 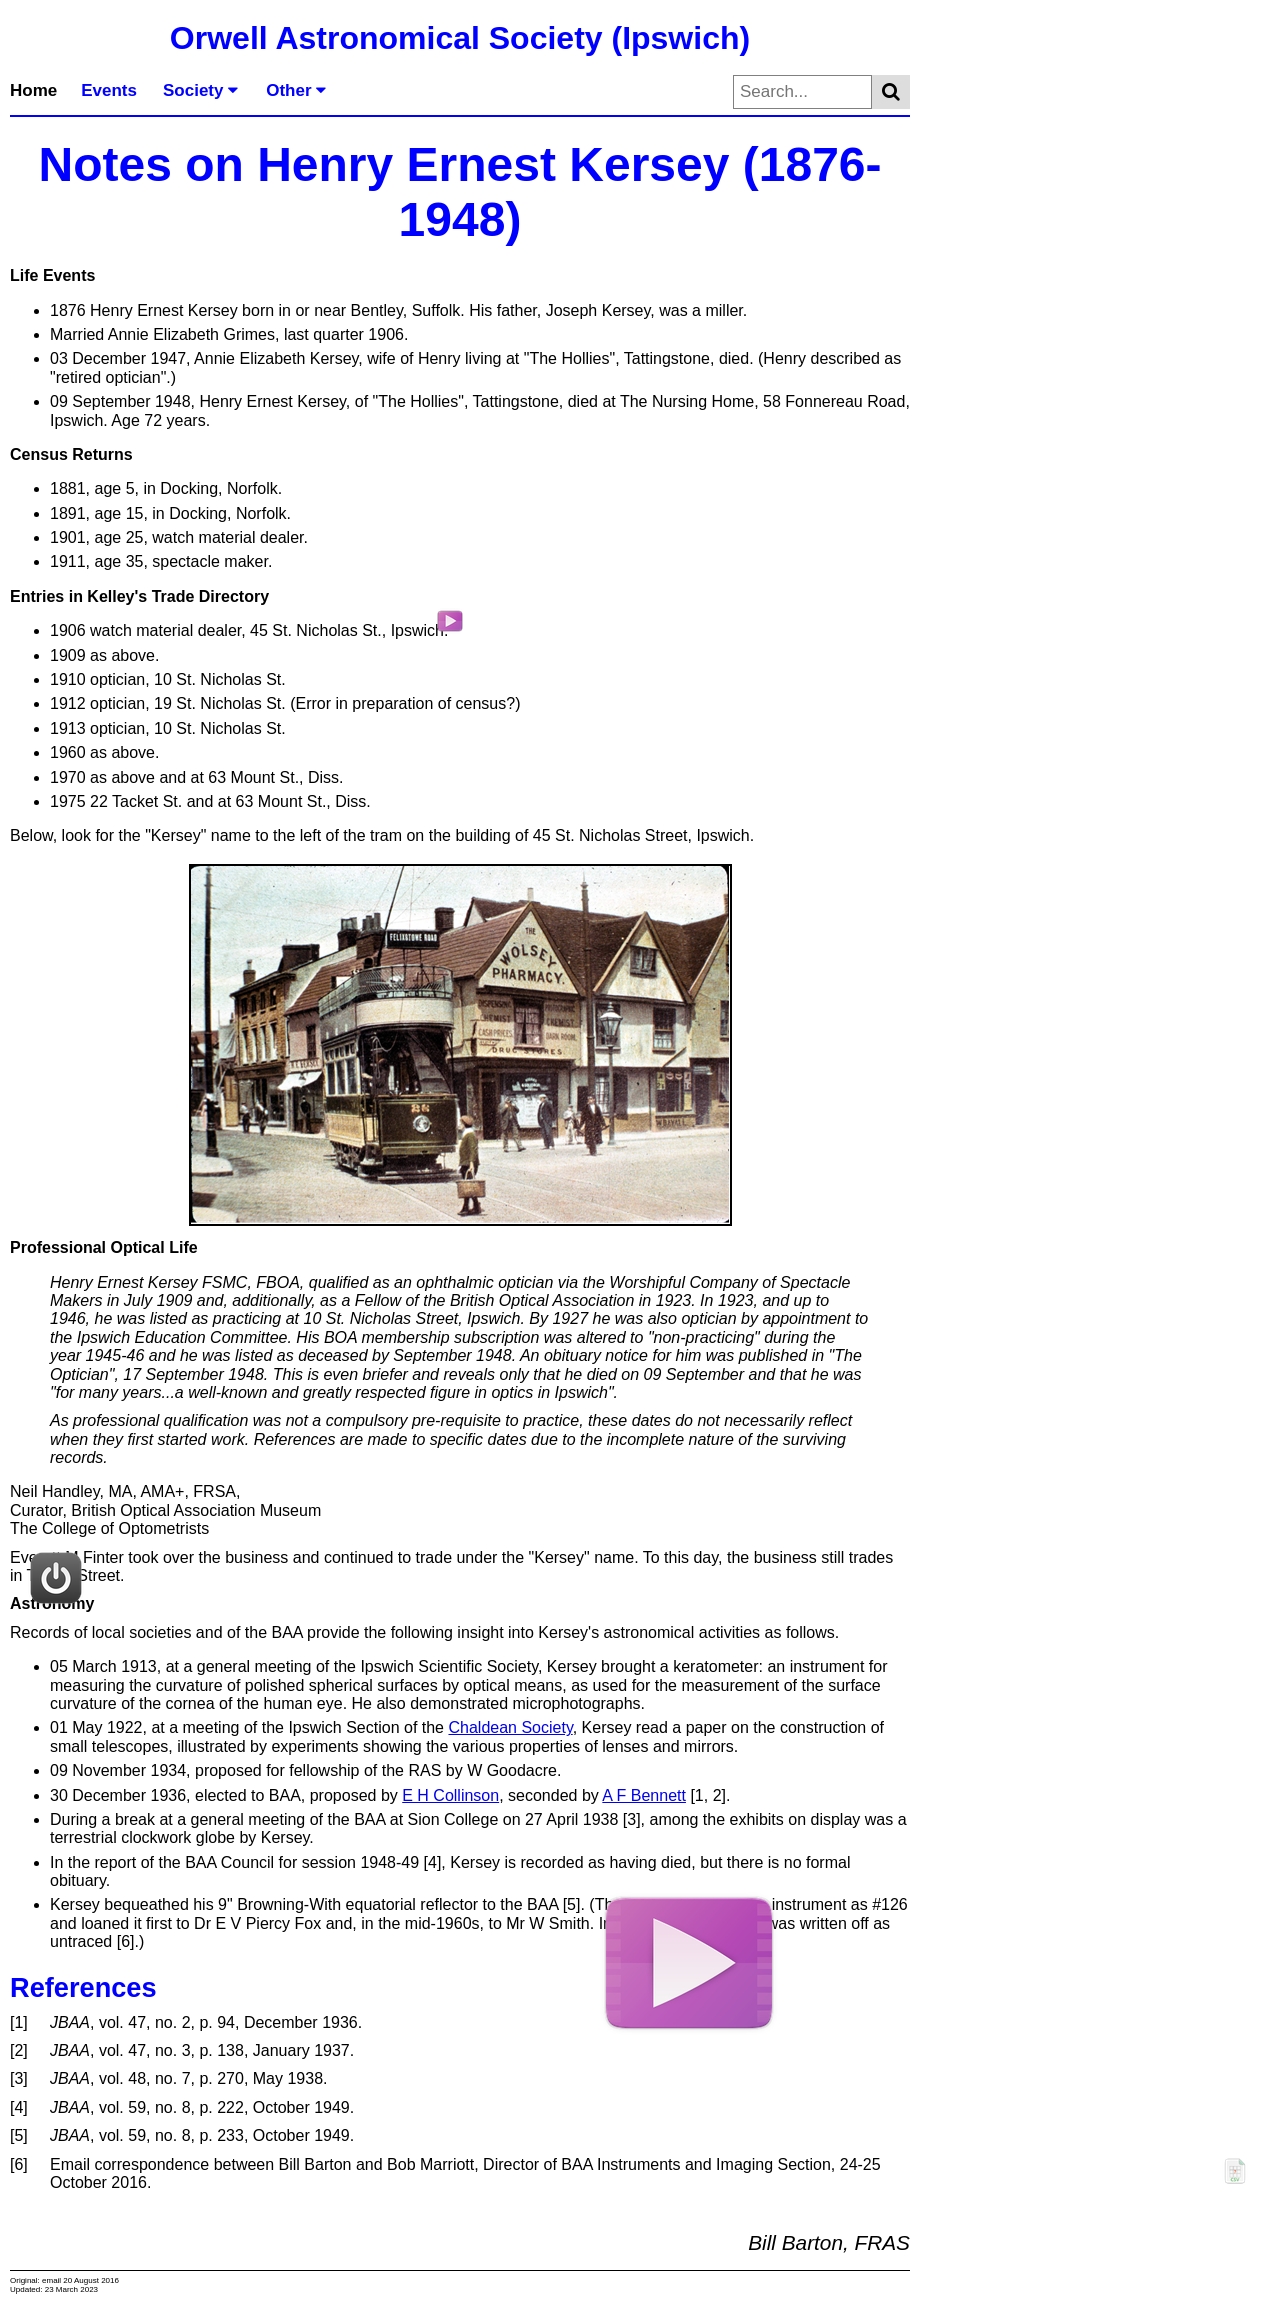 What do you see at coordinates (689, 1963) in the screenshot?
I see `open multimedia or video player app` at bounding box center [689, 1963].